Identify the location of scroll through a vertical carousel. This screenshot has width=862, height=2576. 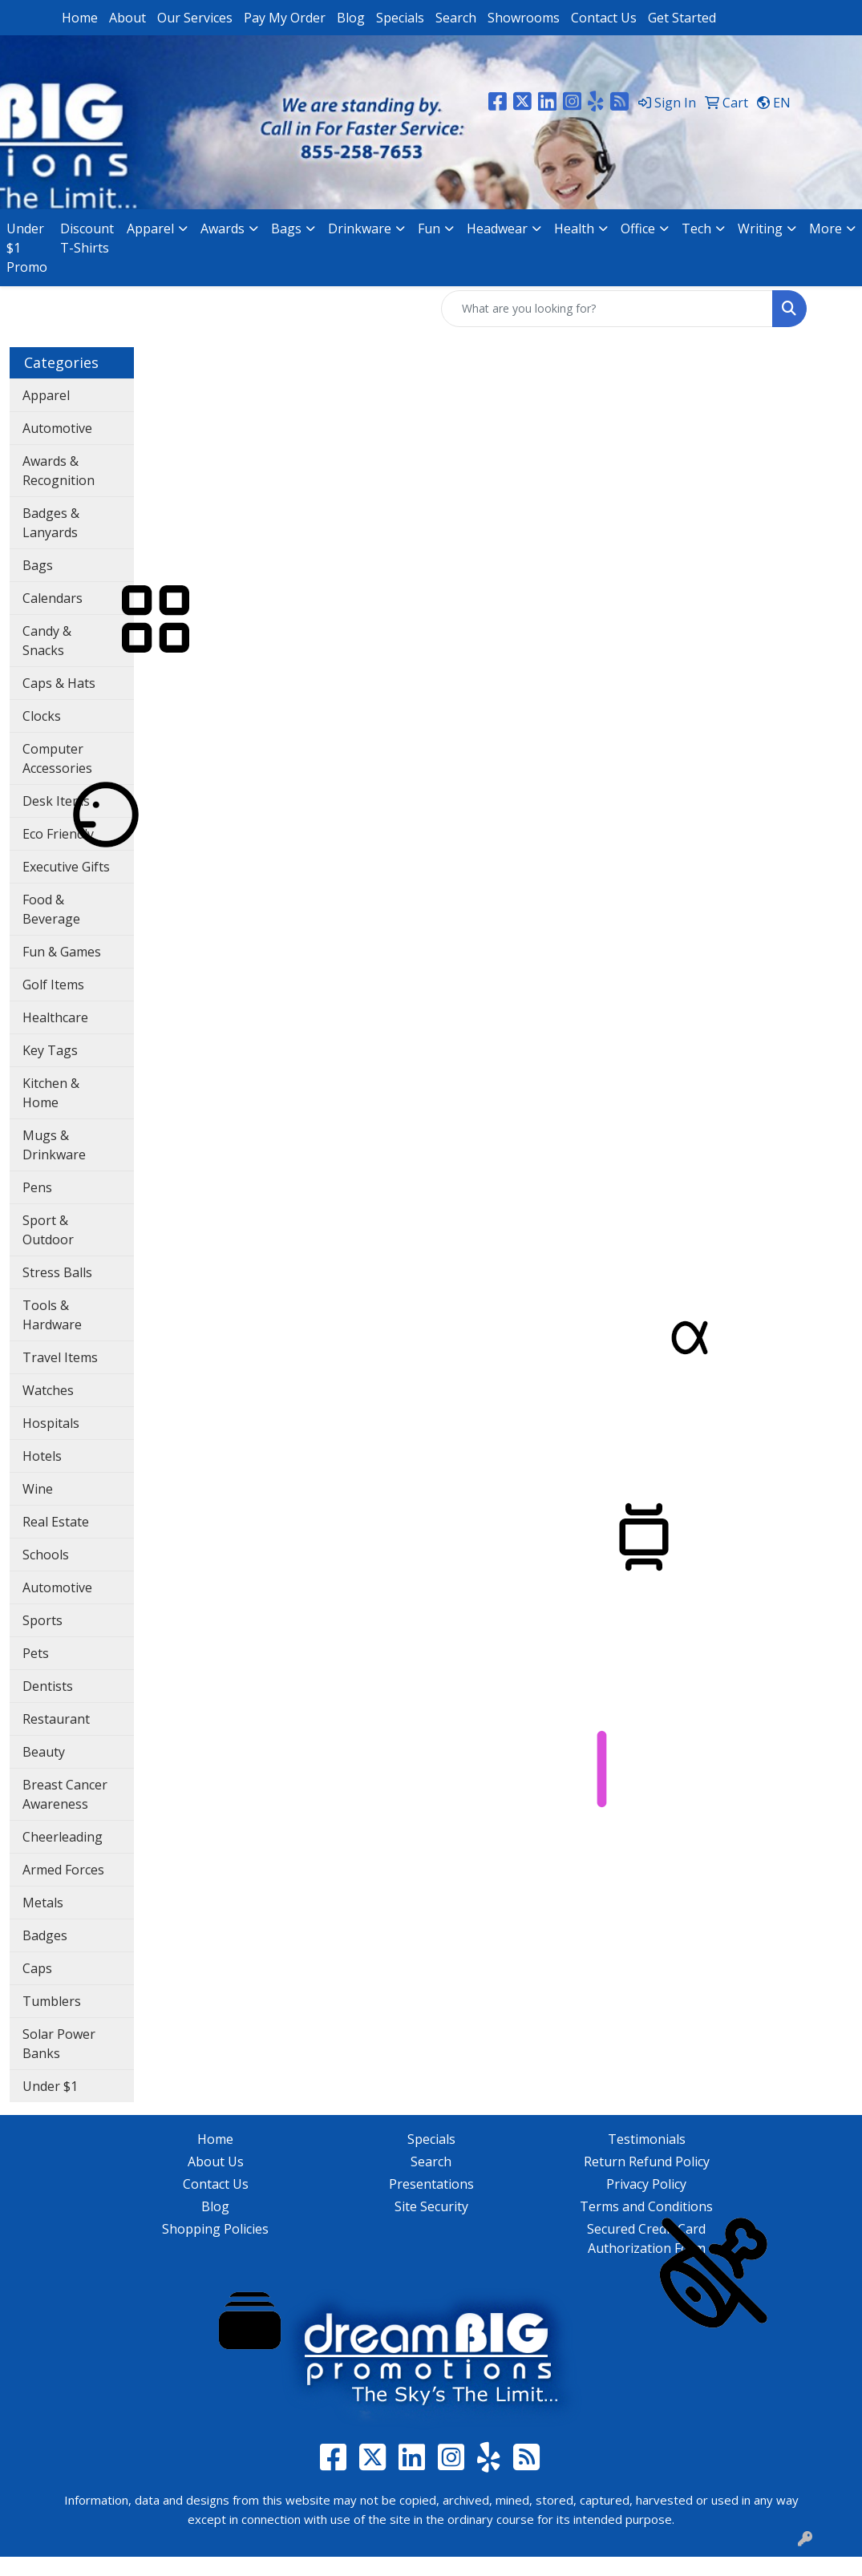
(644, 1537).